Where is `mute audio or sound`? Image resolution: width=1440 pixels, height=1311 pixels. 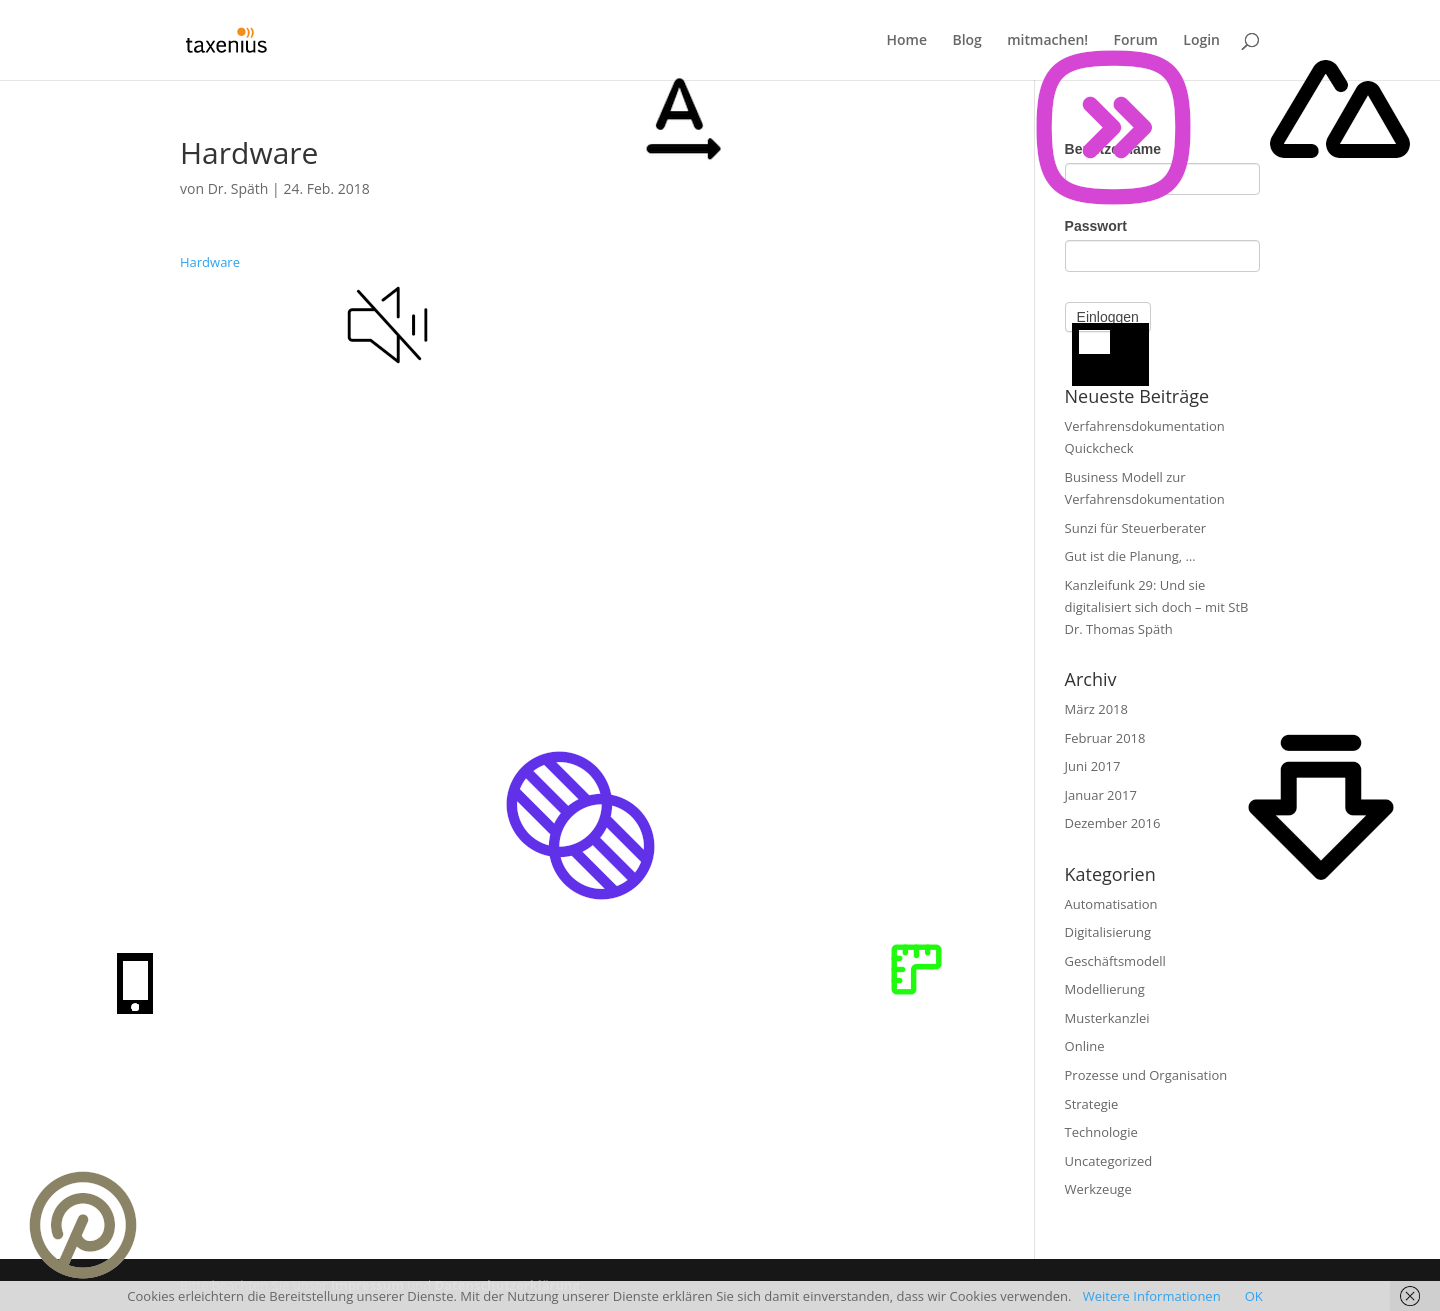 mute audio or sound is located at coordinates (386, 325).